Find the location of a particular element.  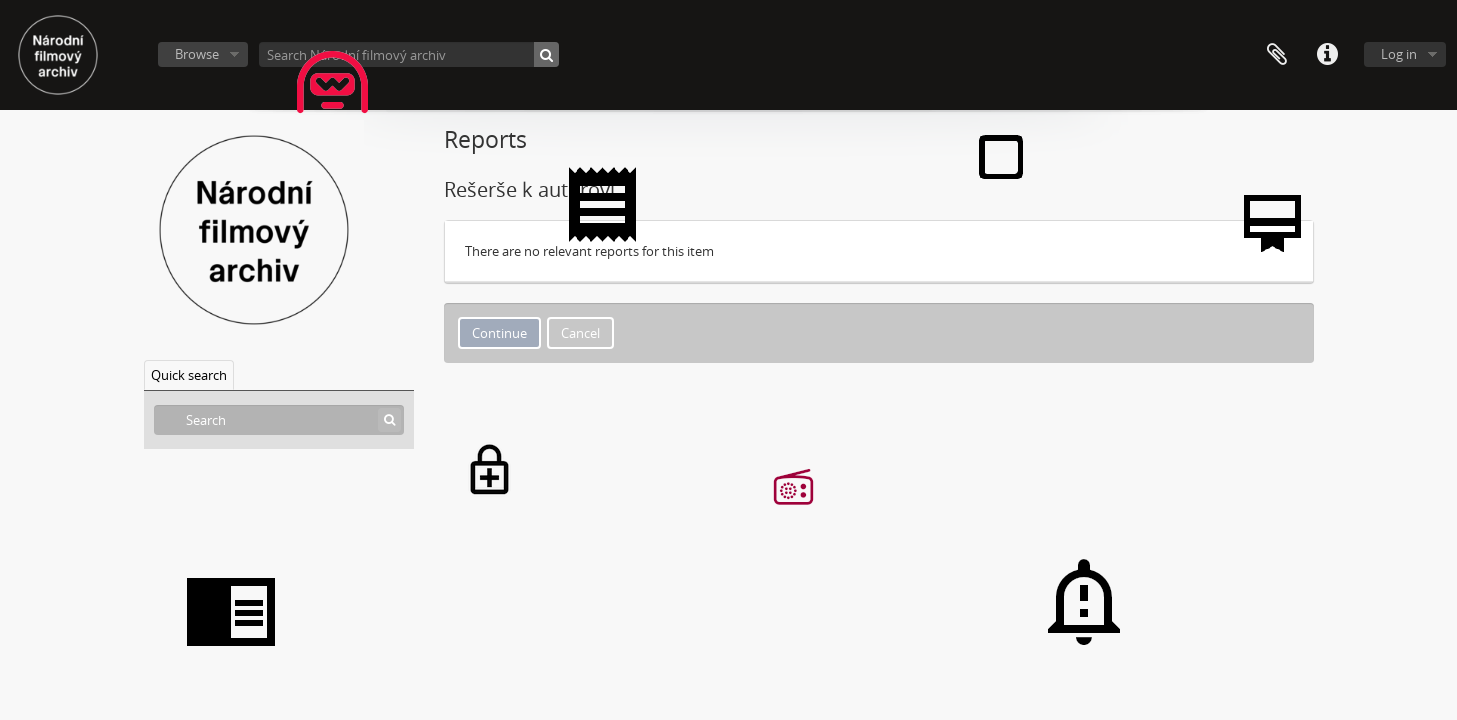

listen to radio or audio broadcasts is located at coordinates (793, 486).